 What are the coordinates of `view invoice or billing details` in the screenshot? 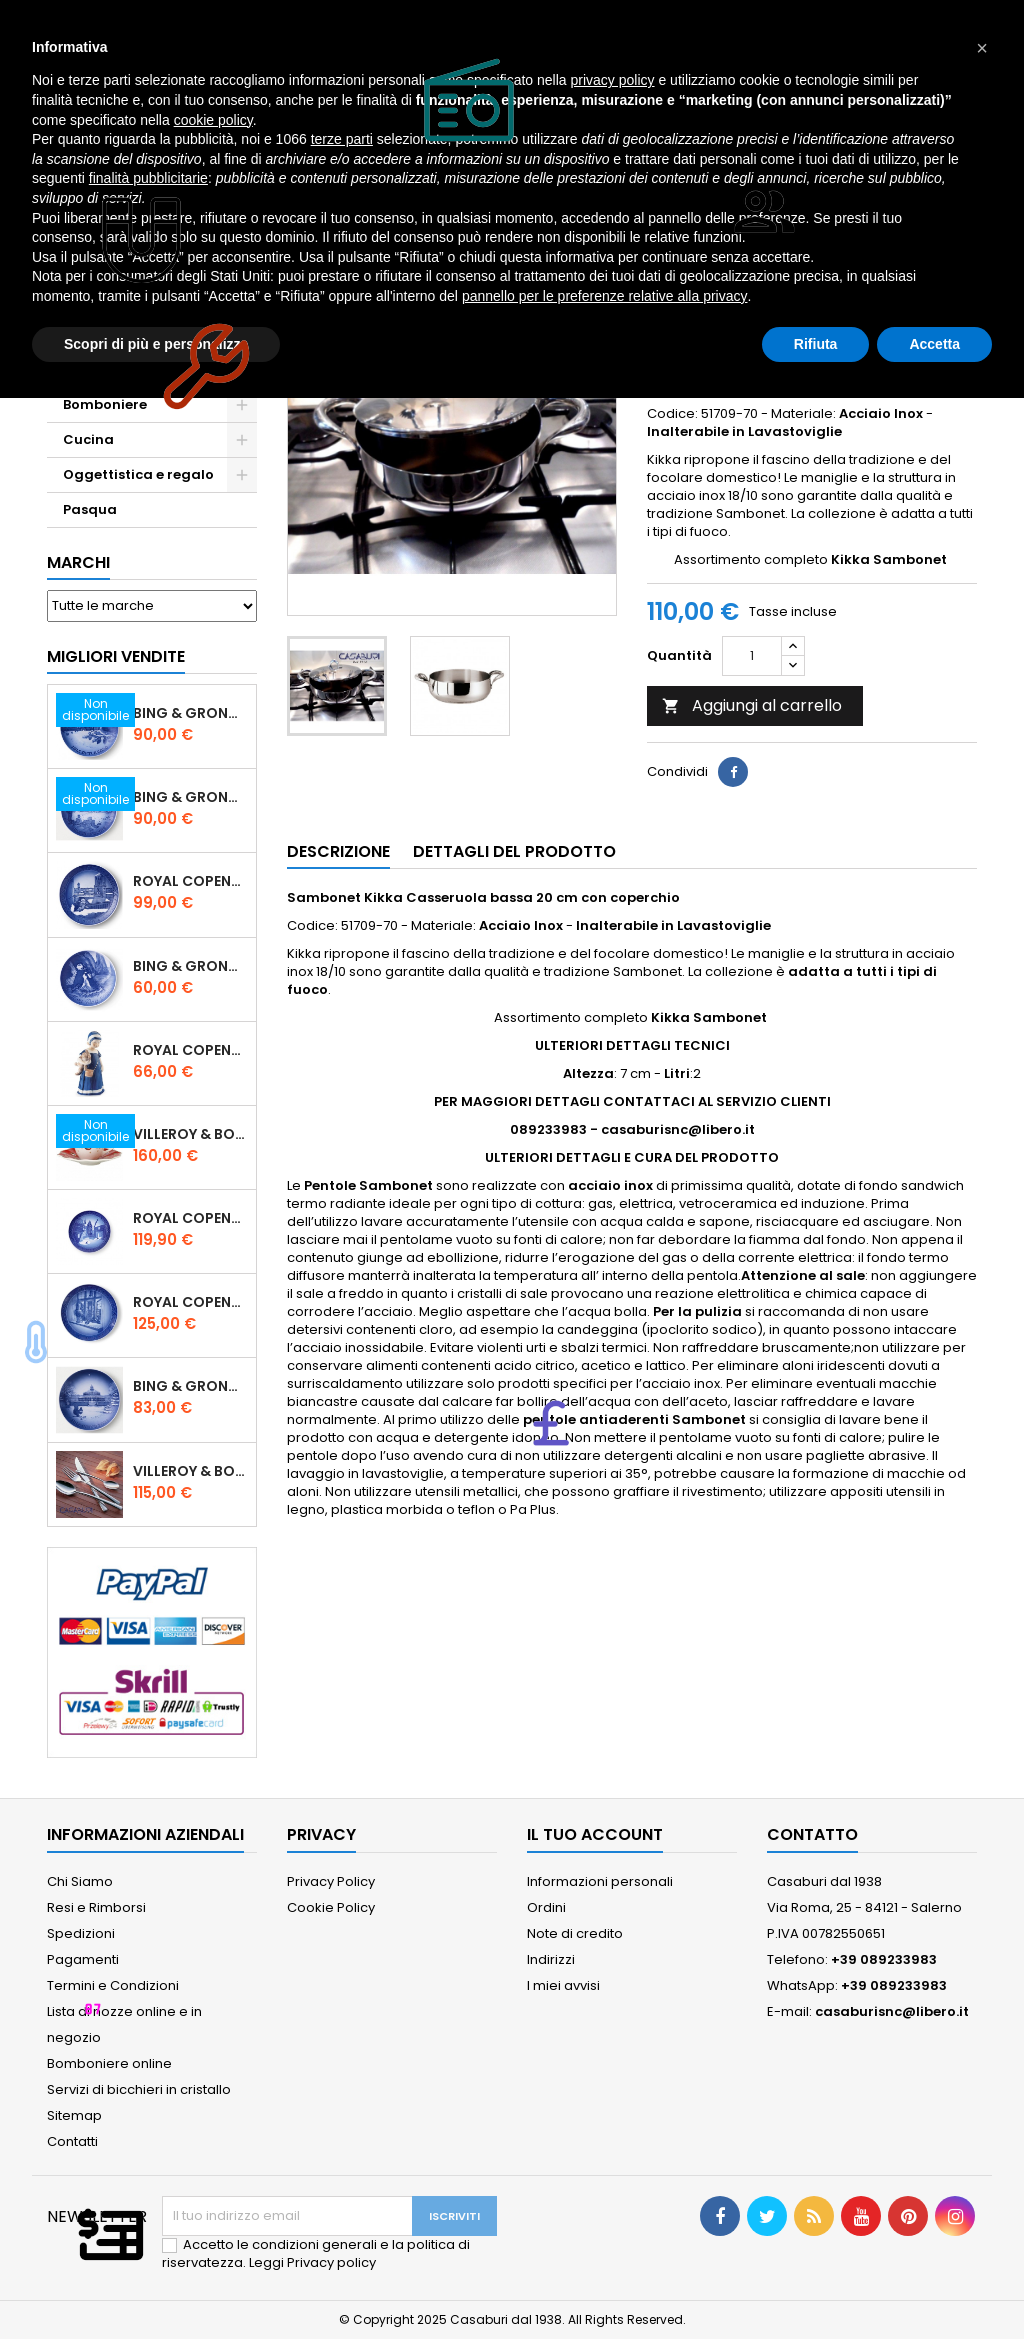 It's located at (111, 2235).